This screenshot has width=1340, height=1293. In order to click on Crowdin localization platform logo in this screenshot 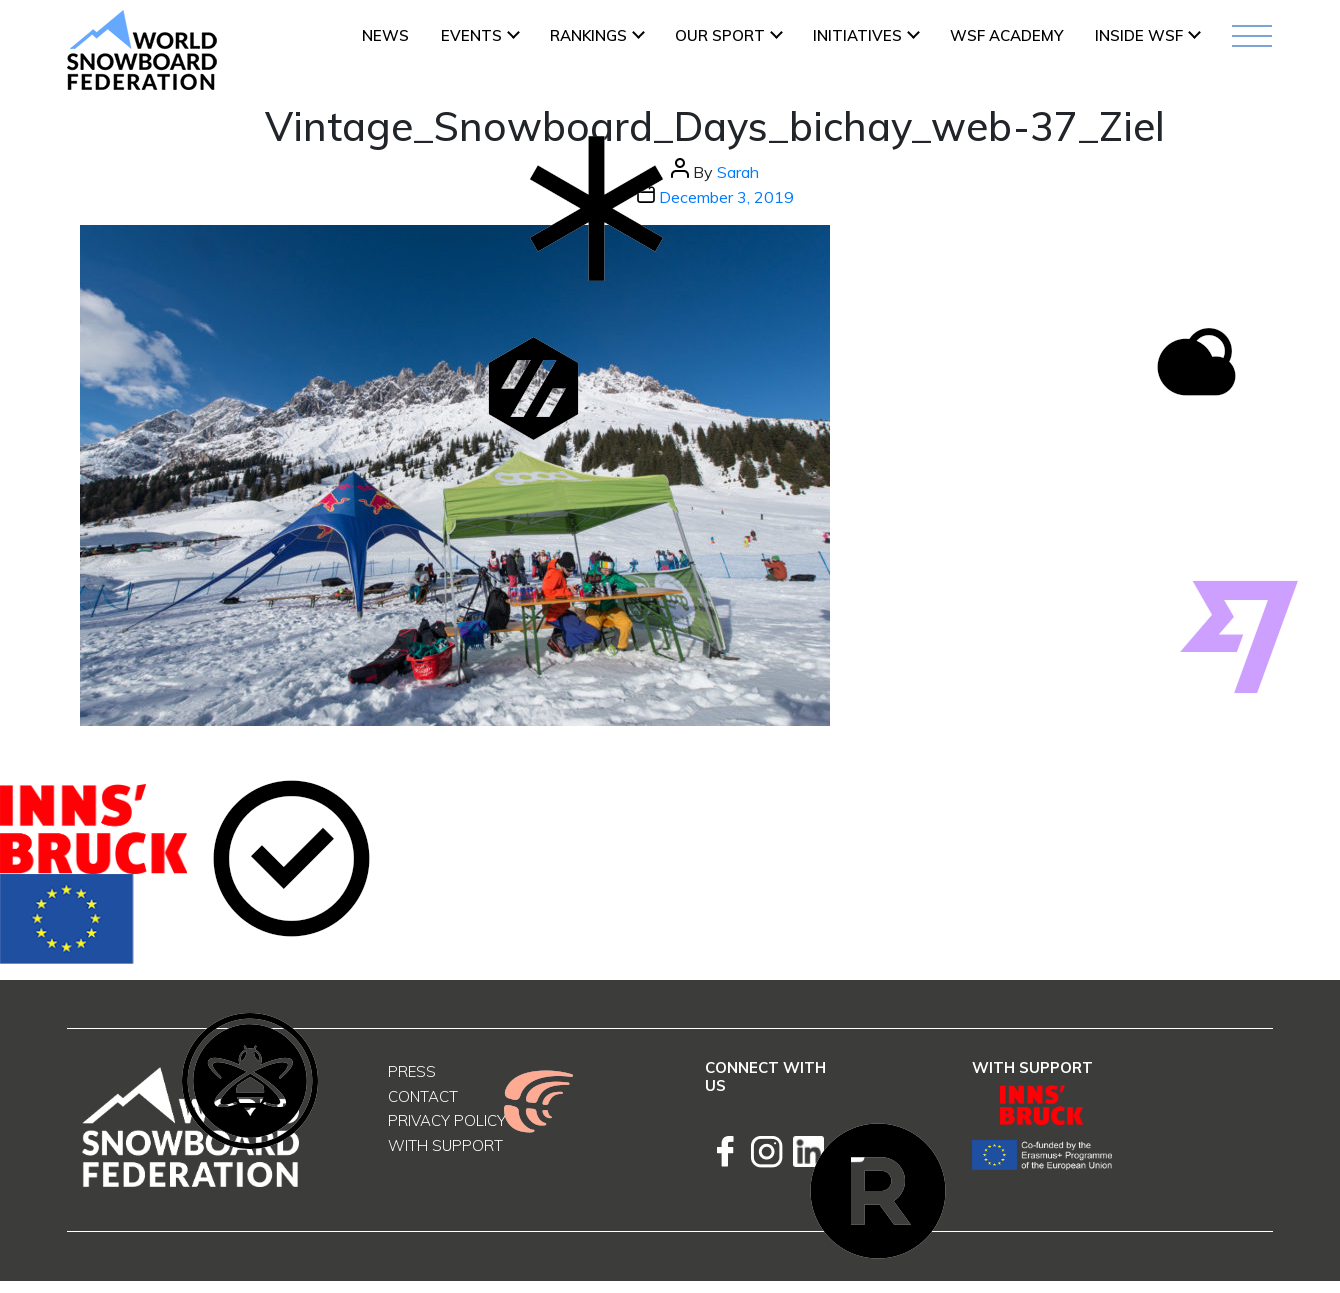, I will do `click(538, 1101)`.